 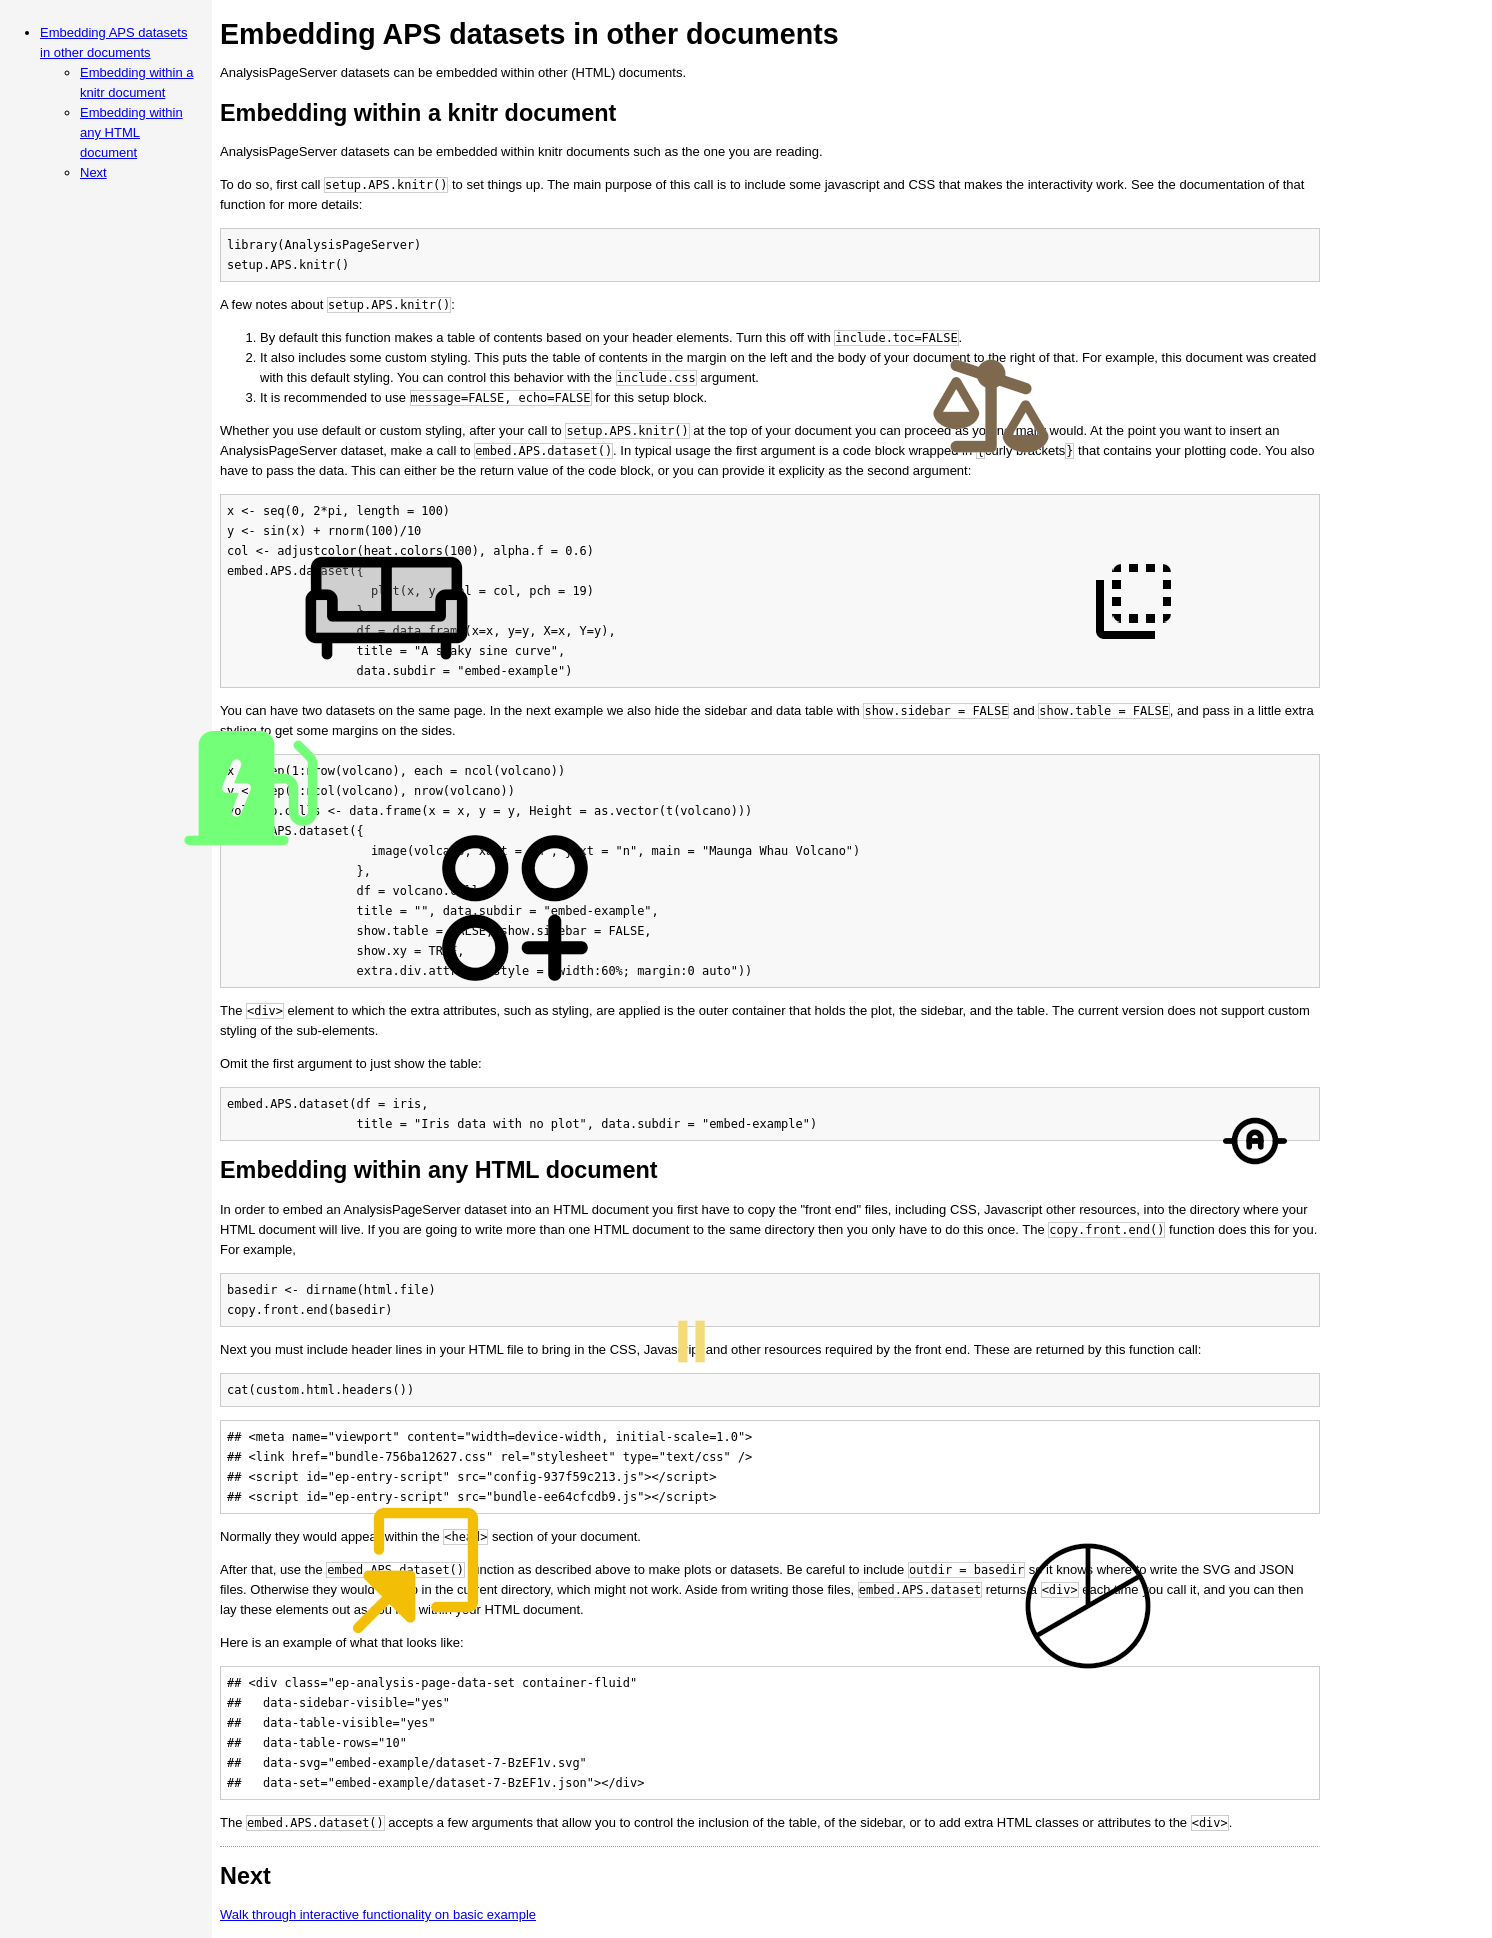 What do you see at coordinates (515, 908) in the screenshot?
I see `add a new item to a collection` at bounding box center [515, 908].